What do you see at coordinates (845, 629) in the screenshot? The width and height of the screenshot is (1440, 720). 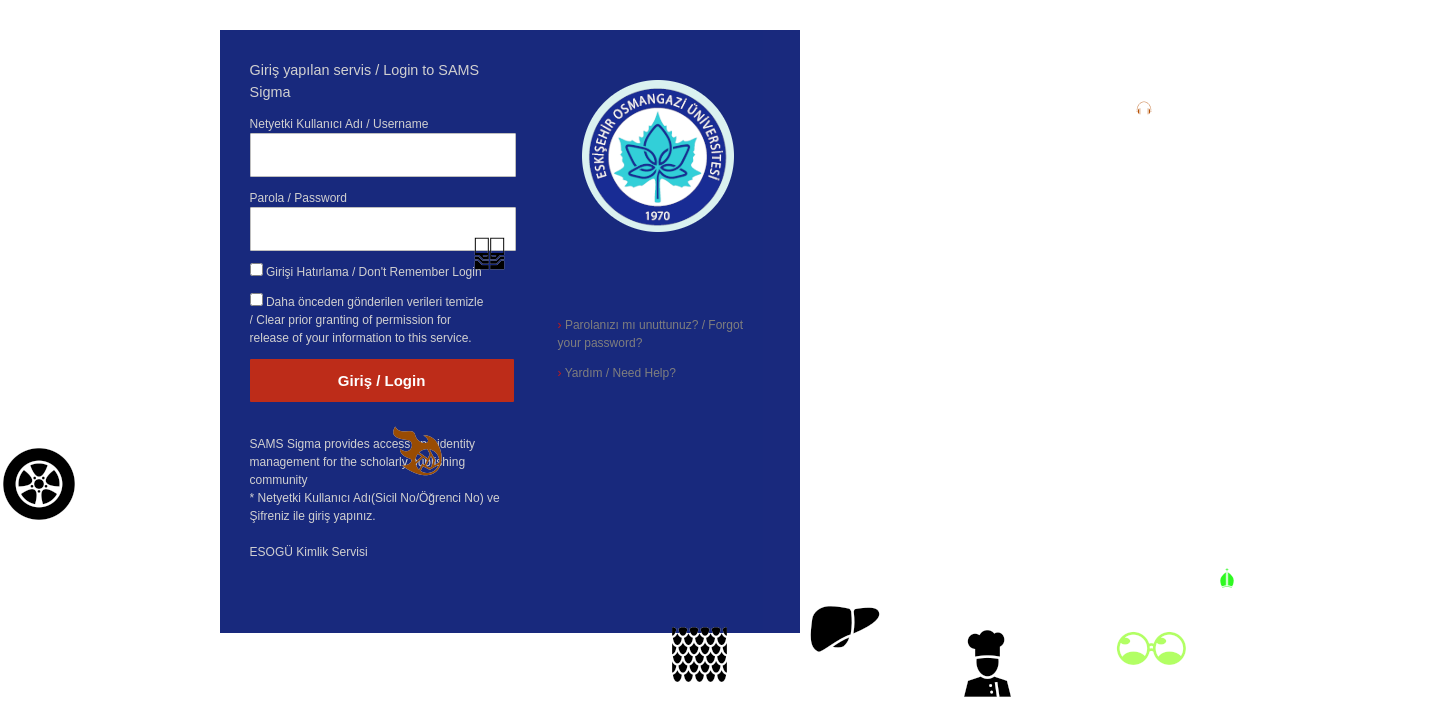 I see `view liver health information` at bounding box center [845, 629].